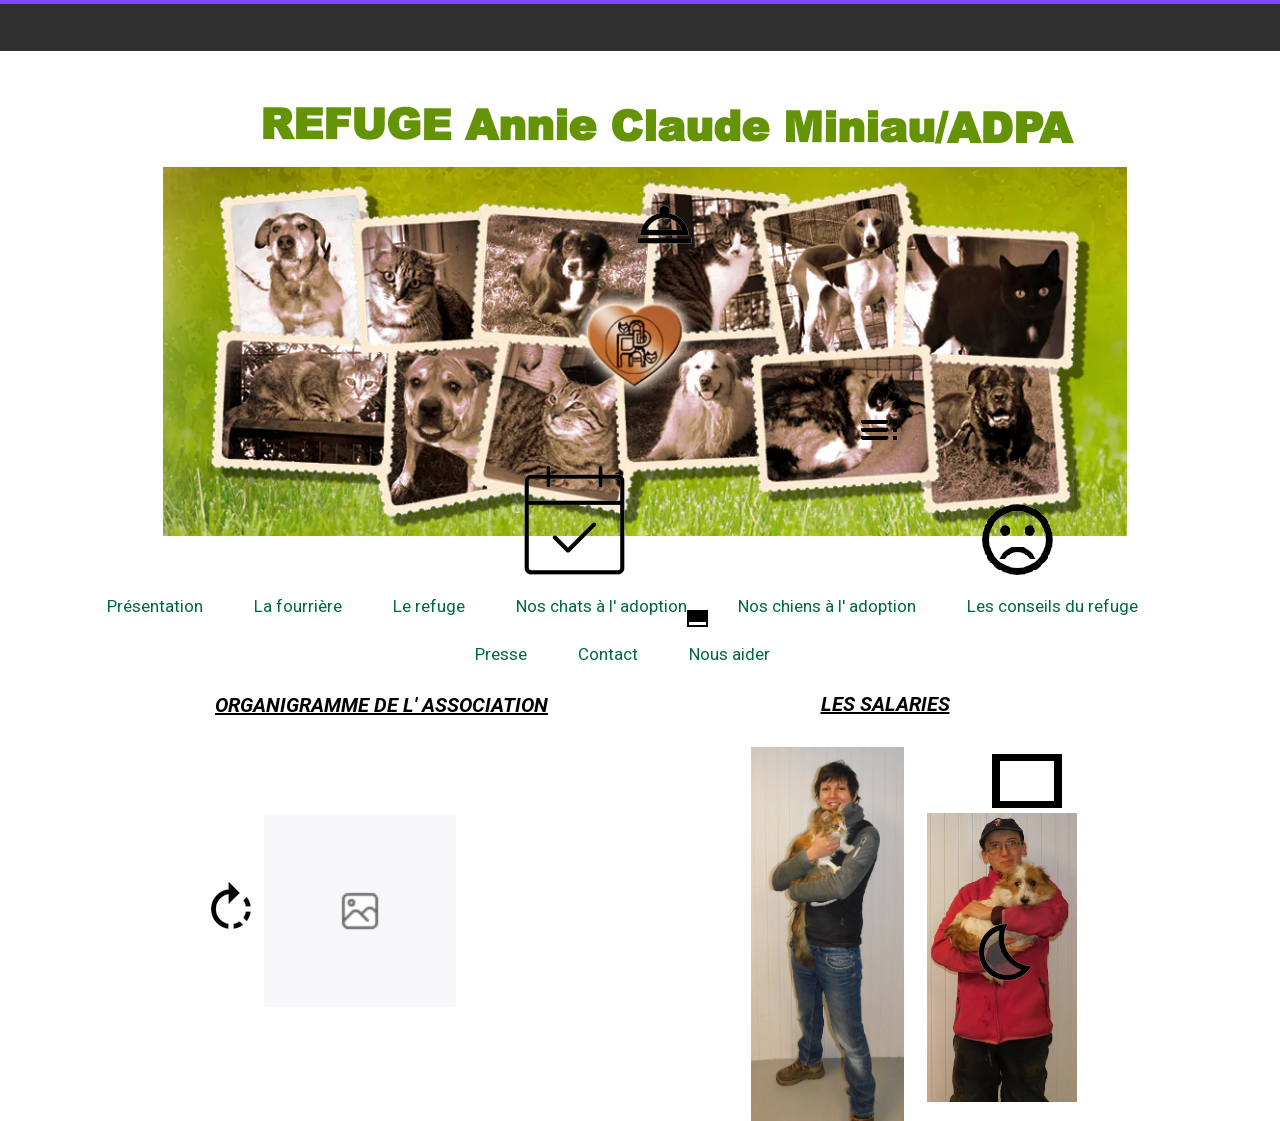 The image size is (1280, 1121). I want to click on rotate image clockwise, so click(231, 909).